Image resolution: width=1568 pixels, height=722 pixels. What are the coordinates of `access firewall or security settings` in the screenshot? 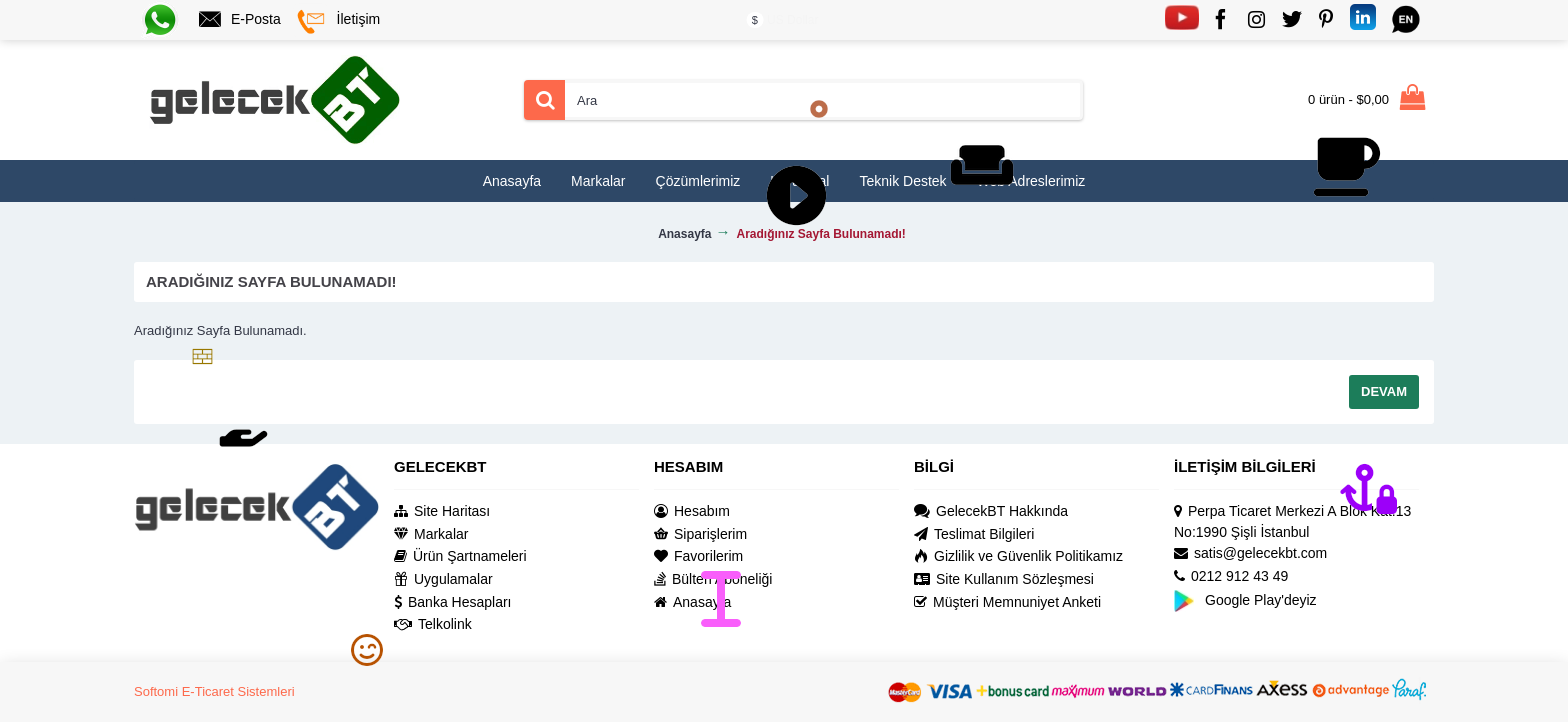 It's located at (202, 356).